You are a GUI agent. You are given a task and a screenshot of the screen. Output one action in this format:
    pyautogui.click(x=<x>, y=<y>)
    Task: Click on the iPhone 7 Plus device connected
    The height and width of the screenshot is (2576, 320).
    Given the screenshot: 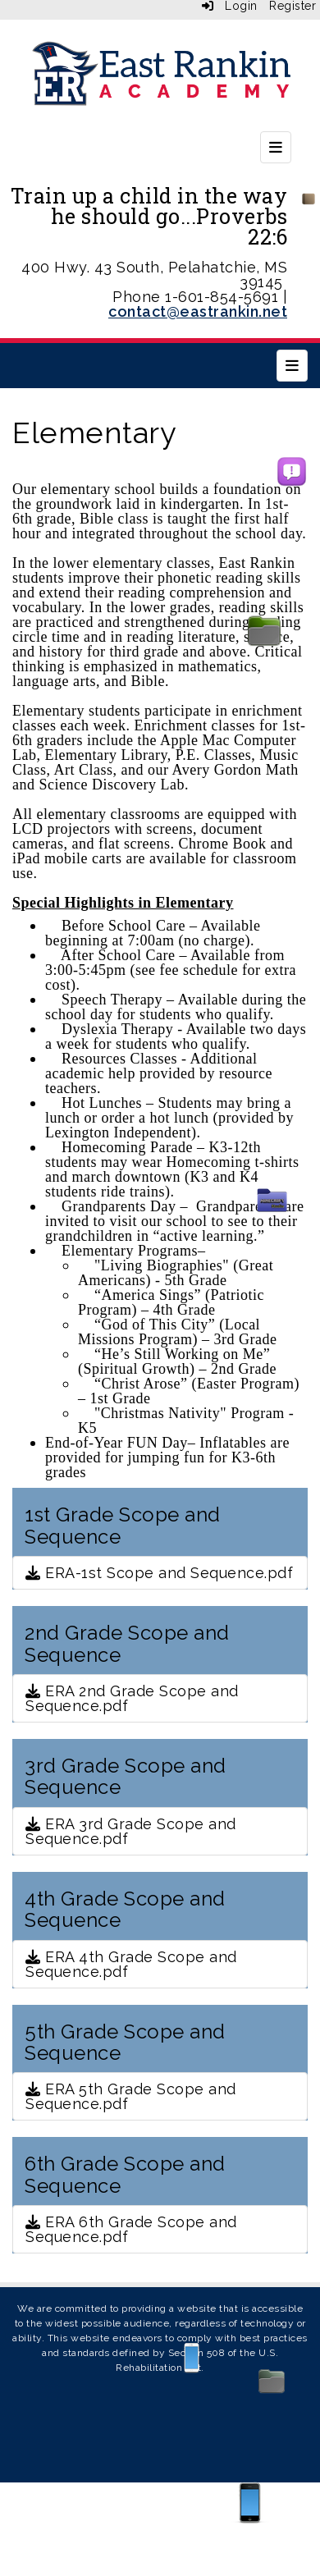 What is the action you would take?
    pyautogui.click(x=191, y=2358)
    